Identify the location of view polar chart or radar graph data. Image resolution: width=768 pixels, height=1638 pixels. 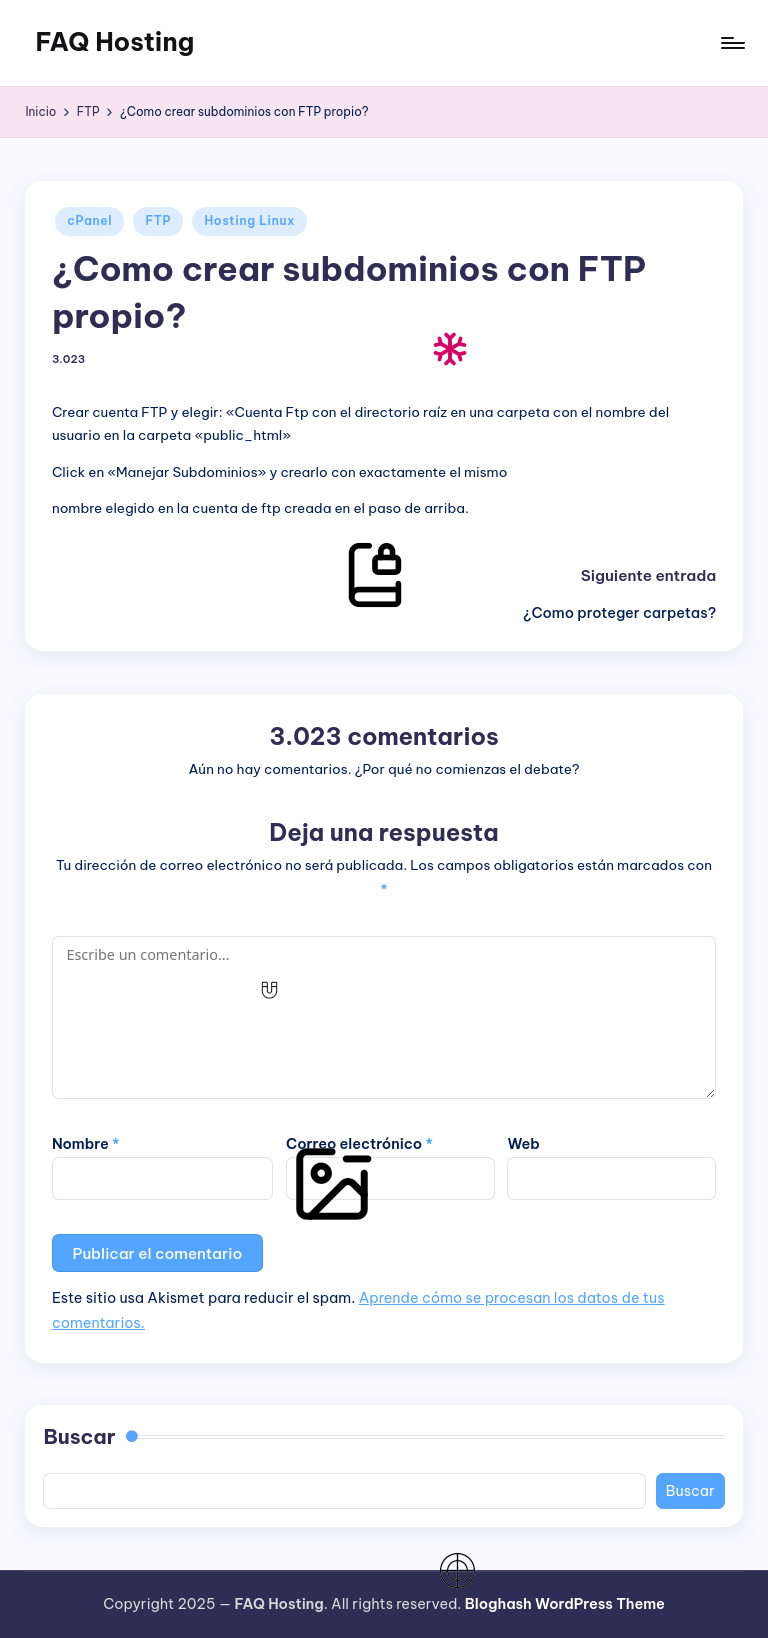
(457, 1570).